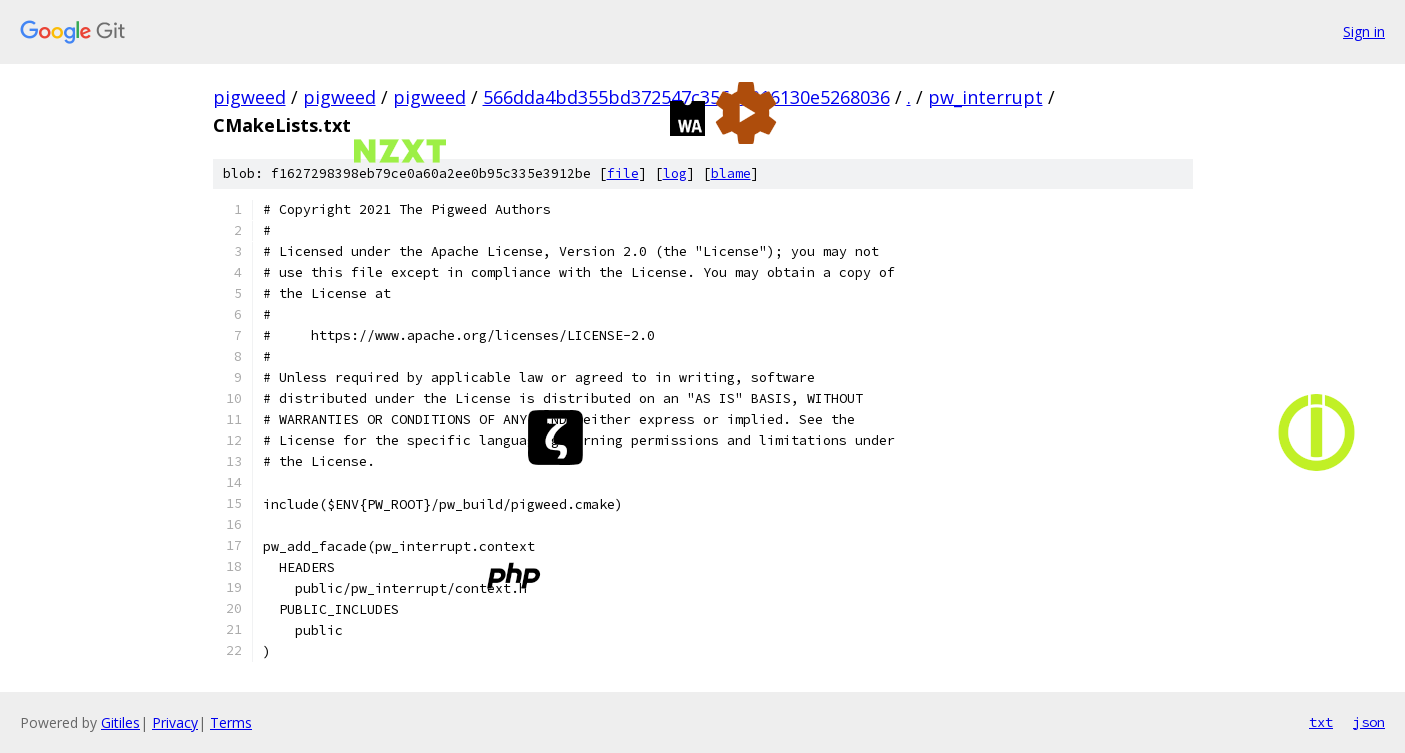 The width and height of the screenshot is (1405, 753). What do you see at coordinates (687, 118) in the screenshot?
I see `webassembly technology or framework indicator` at bounding box center [687, 118].